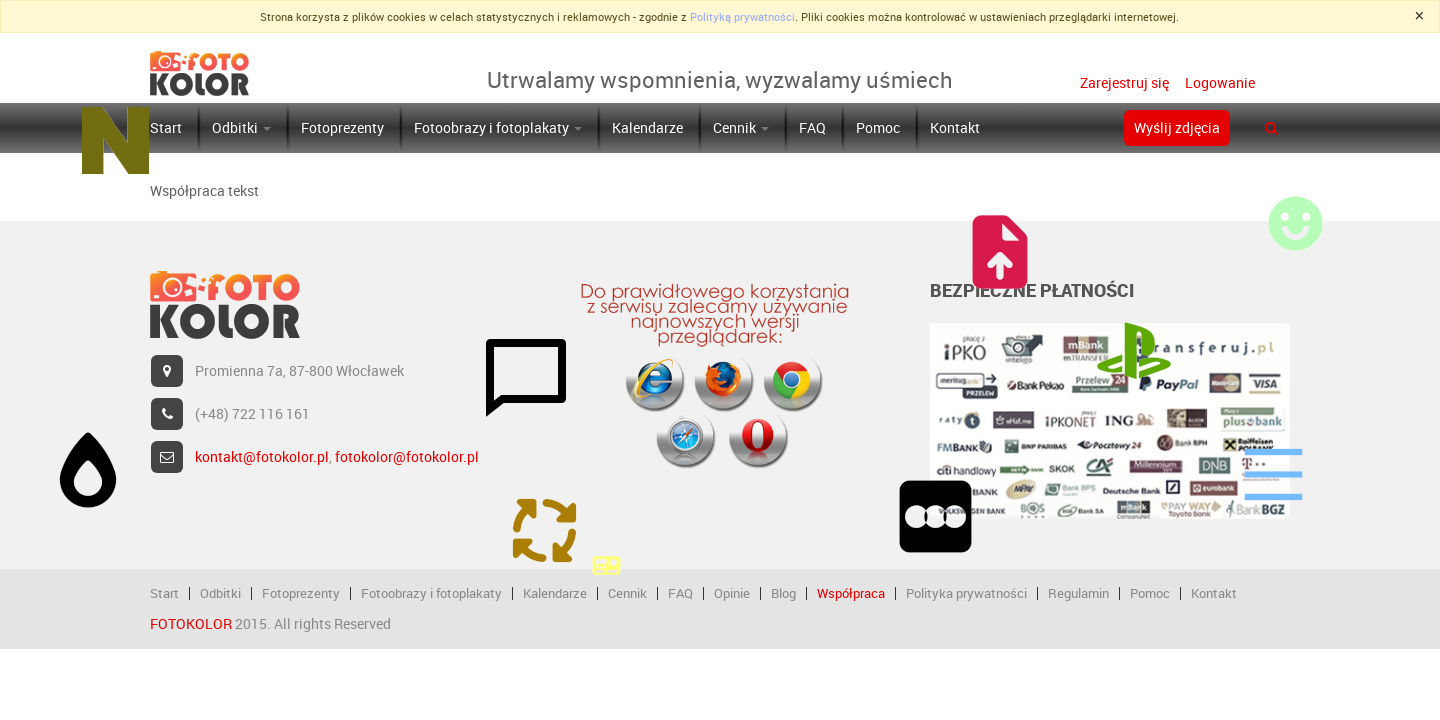  I want to click on indicates trending or hot content, so click(88, 470).